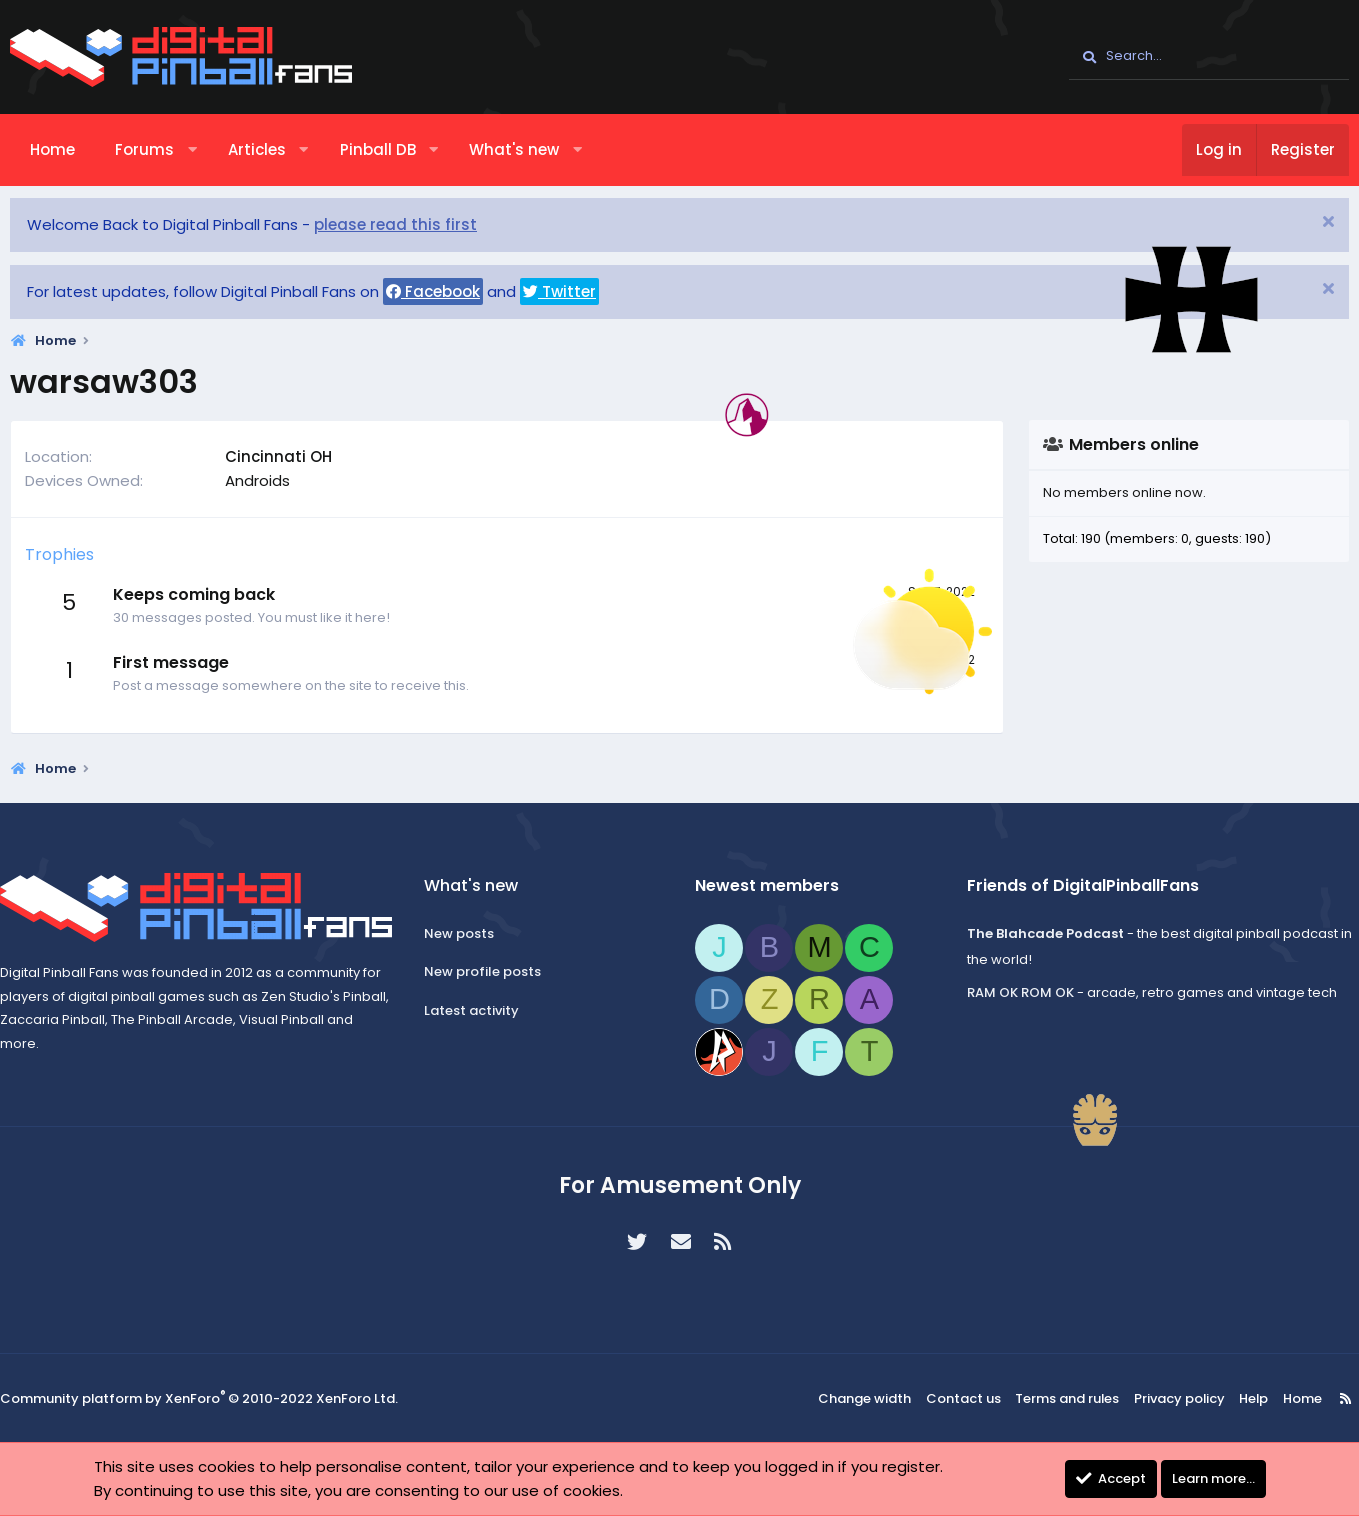  What do you see at coordinates (922, 631) in the screenshot?
I see `indicates partly cloudy weather conditions` at bounding box center [922, 631].